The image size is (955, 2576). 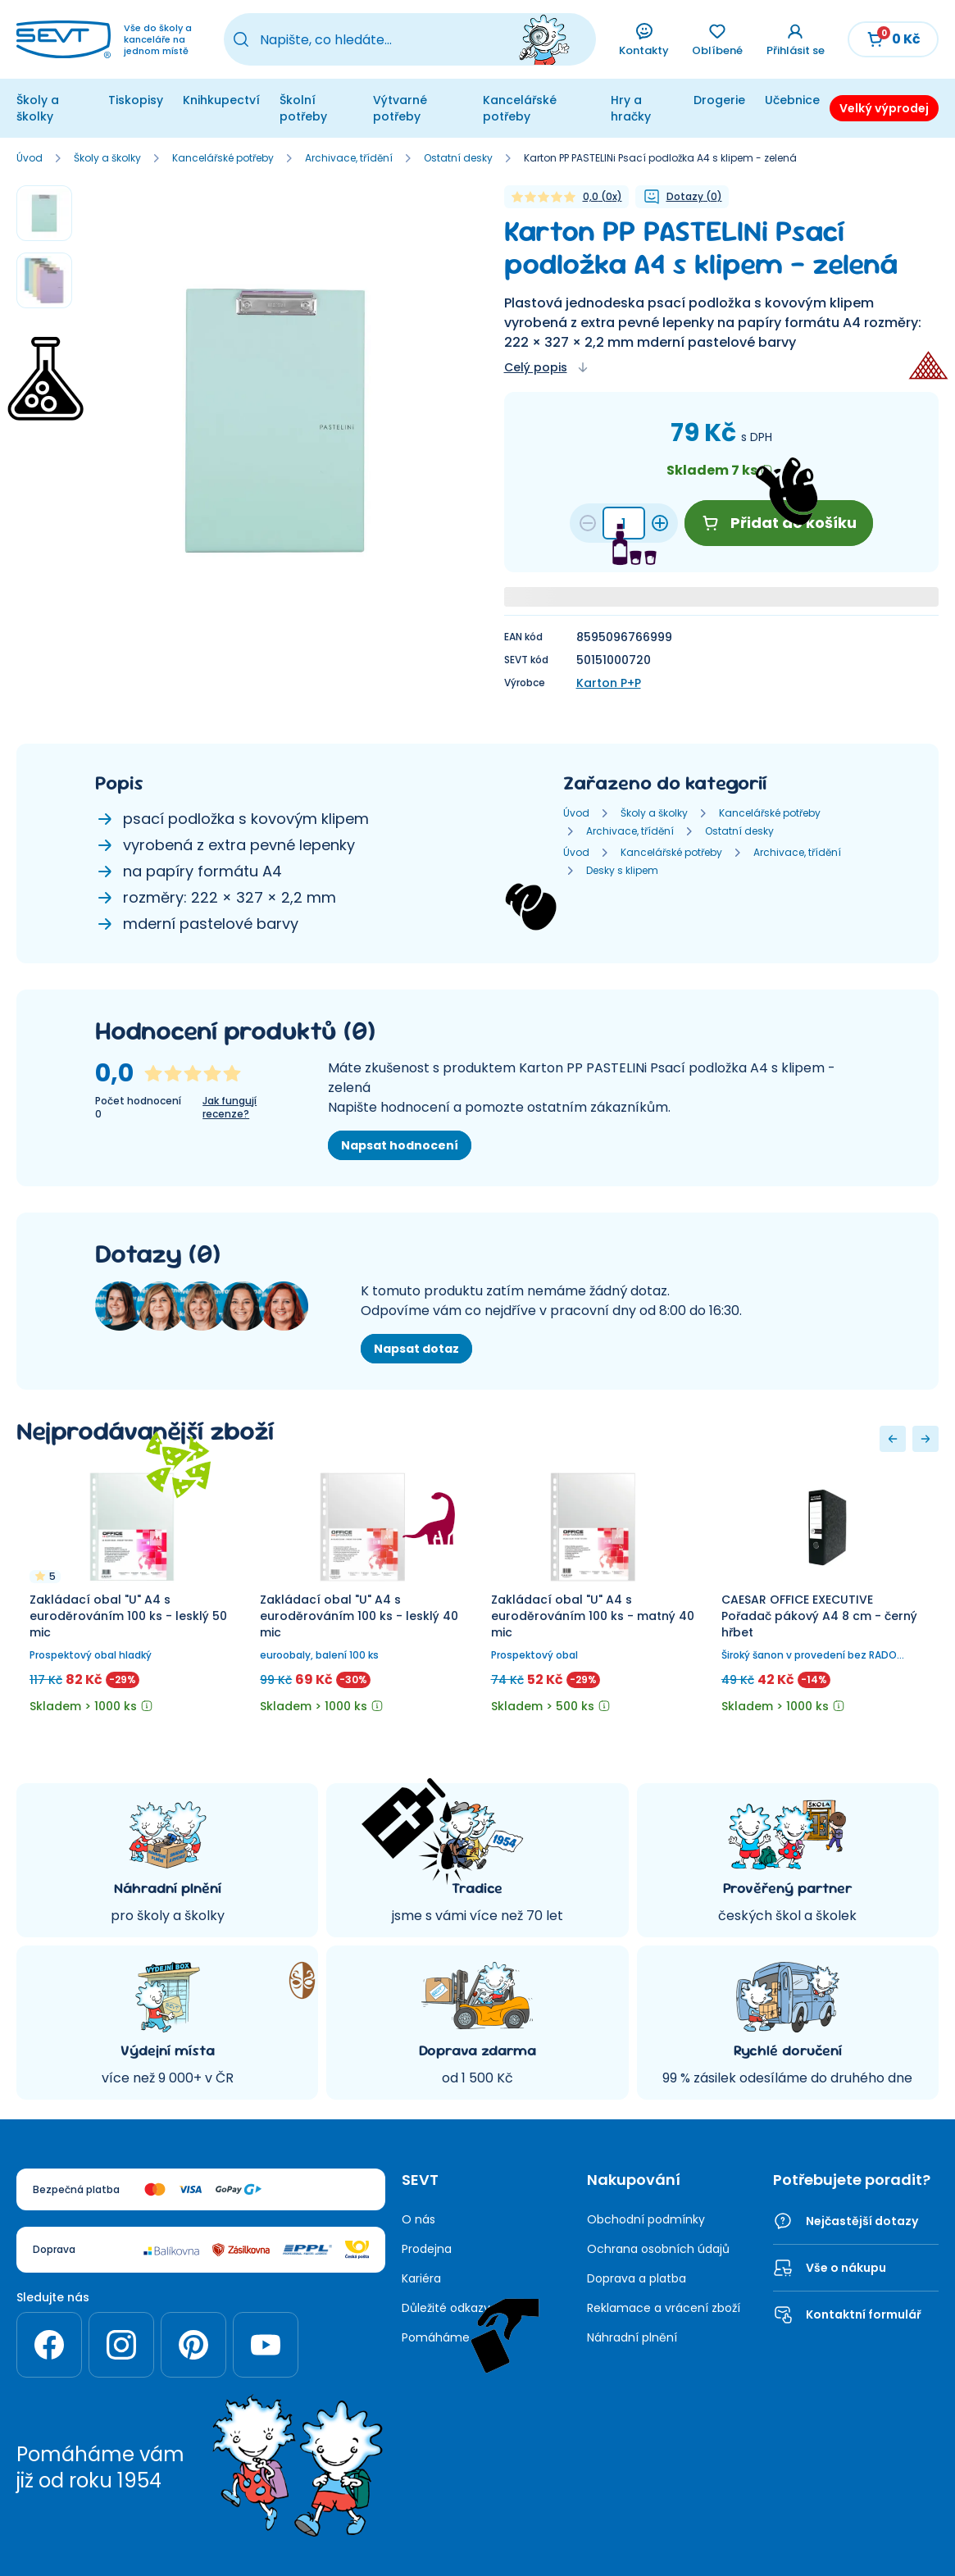 What do you see at coordinates (530, 904) in the screenshot?
I see `access boxing or fighting game mode` at bounding box center [530, 904].